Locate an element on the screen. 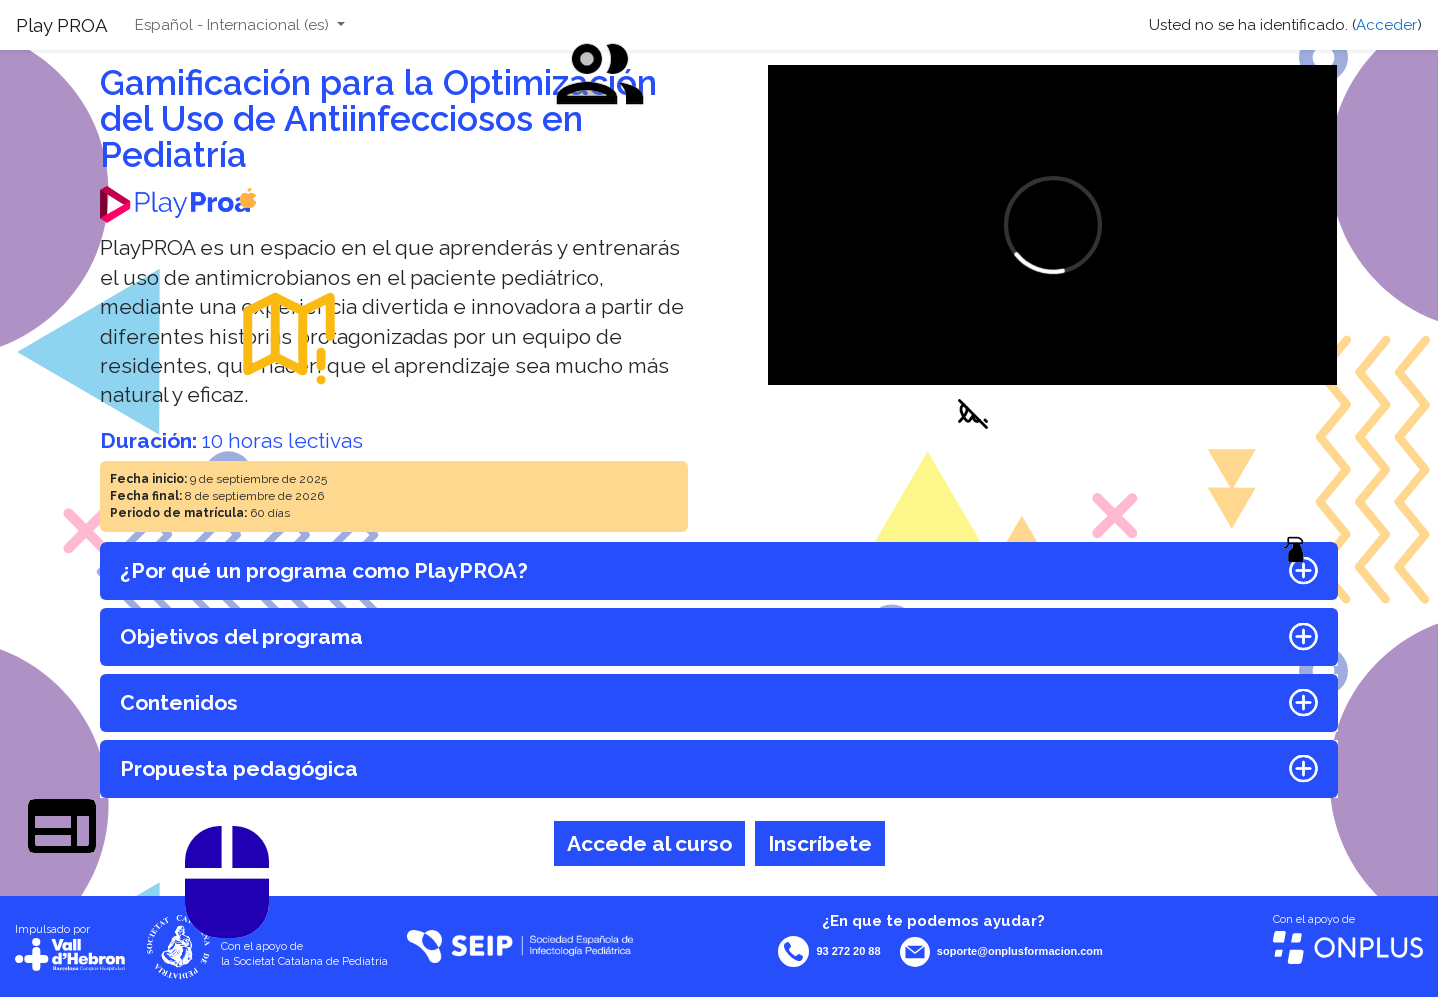 This screenshot has width=1438, height=997. view contacts or people list is located at coordinates (600, 74).